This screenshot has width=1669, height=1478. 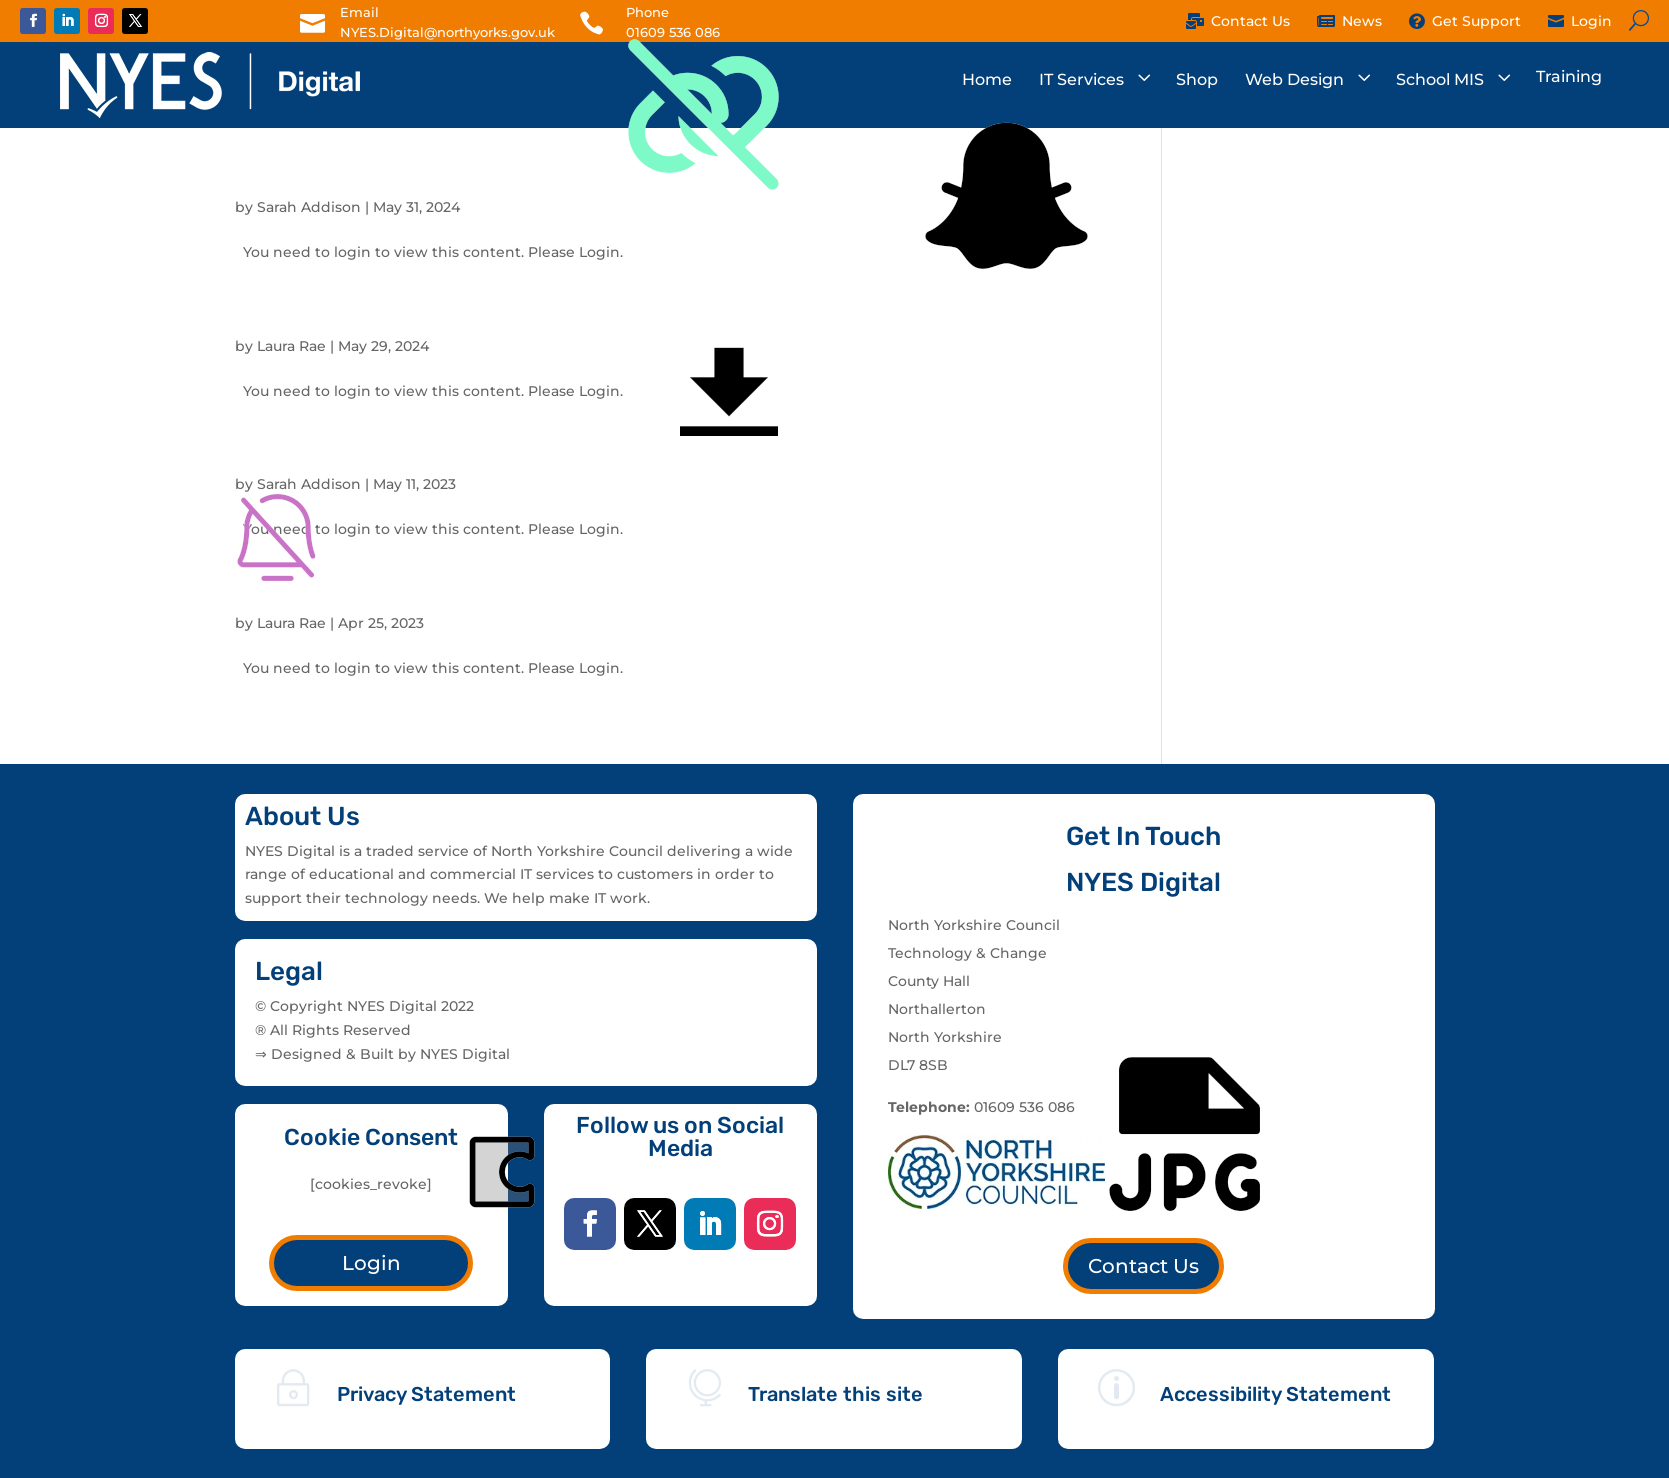 I want to click on open coda document app, so click(x=502, y=1172).